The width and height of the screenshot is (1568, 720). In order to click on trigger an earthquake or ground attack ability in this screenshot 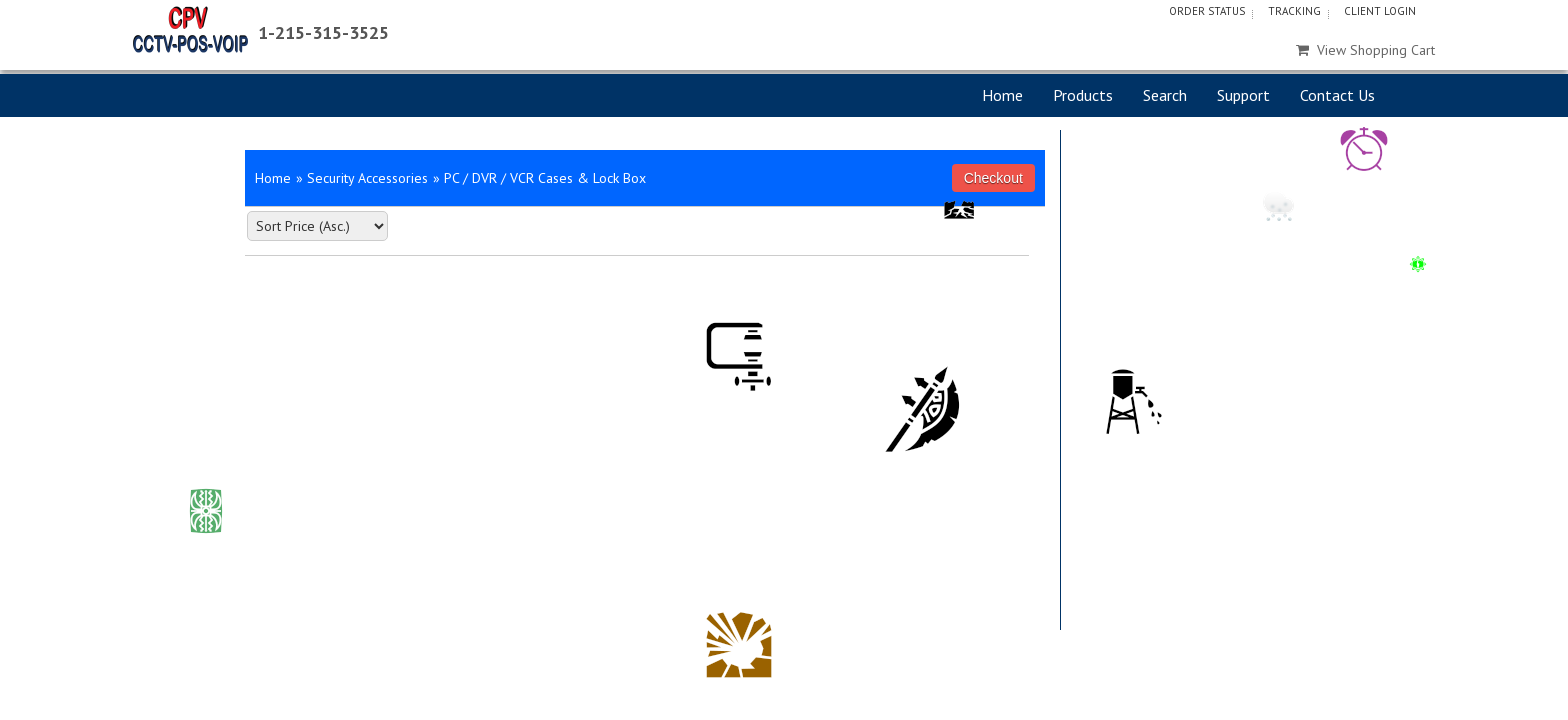, I will do `click(959, 204)`.